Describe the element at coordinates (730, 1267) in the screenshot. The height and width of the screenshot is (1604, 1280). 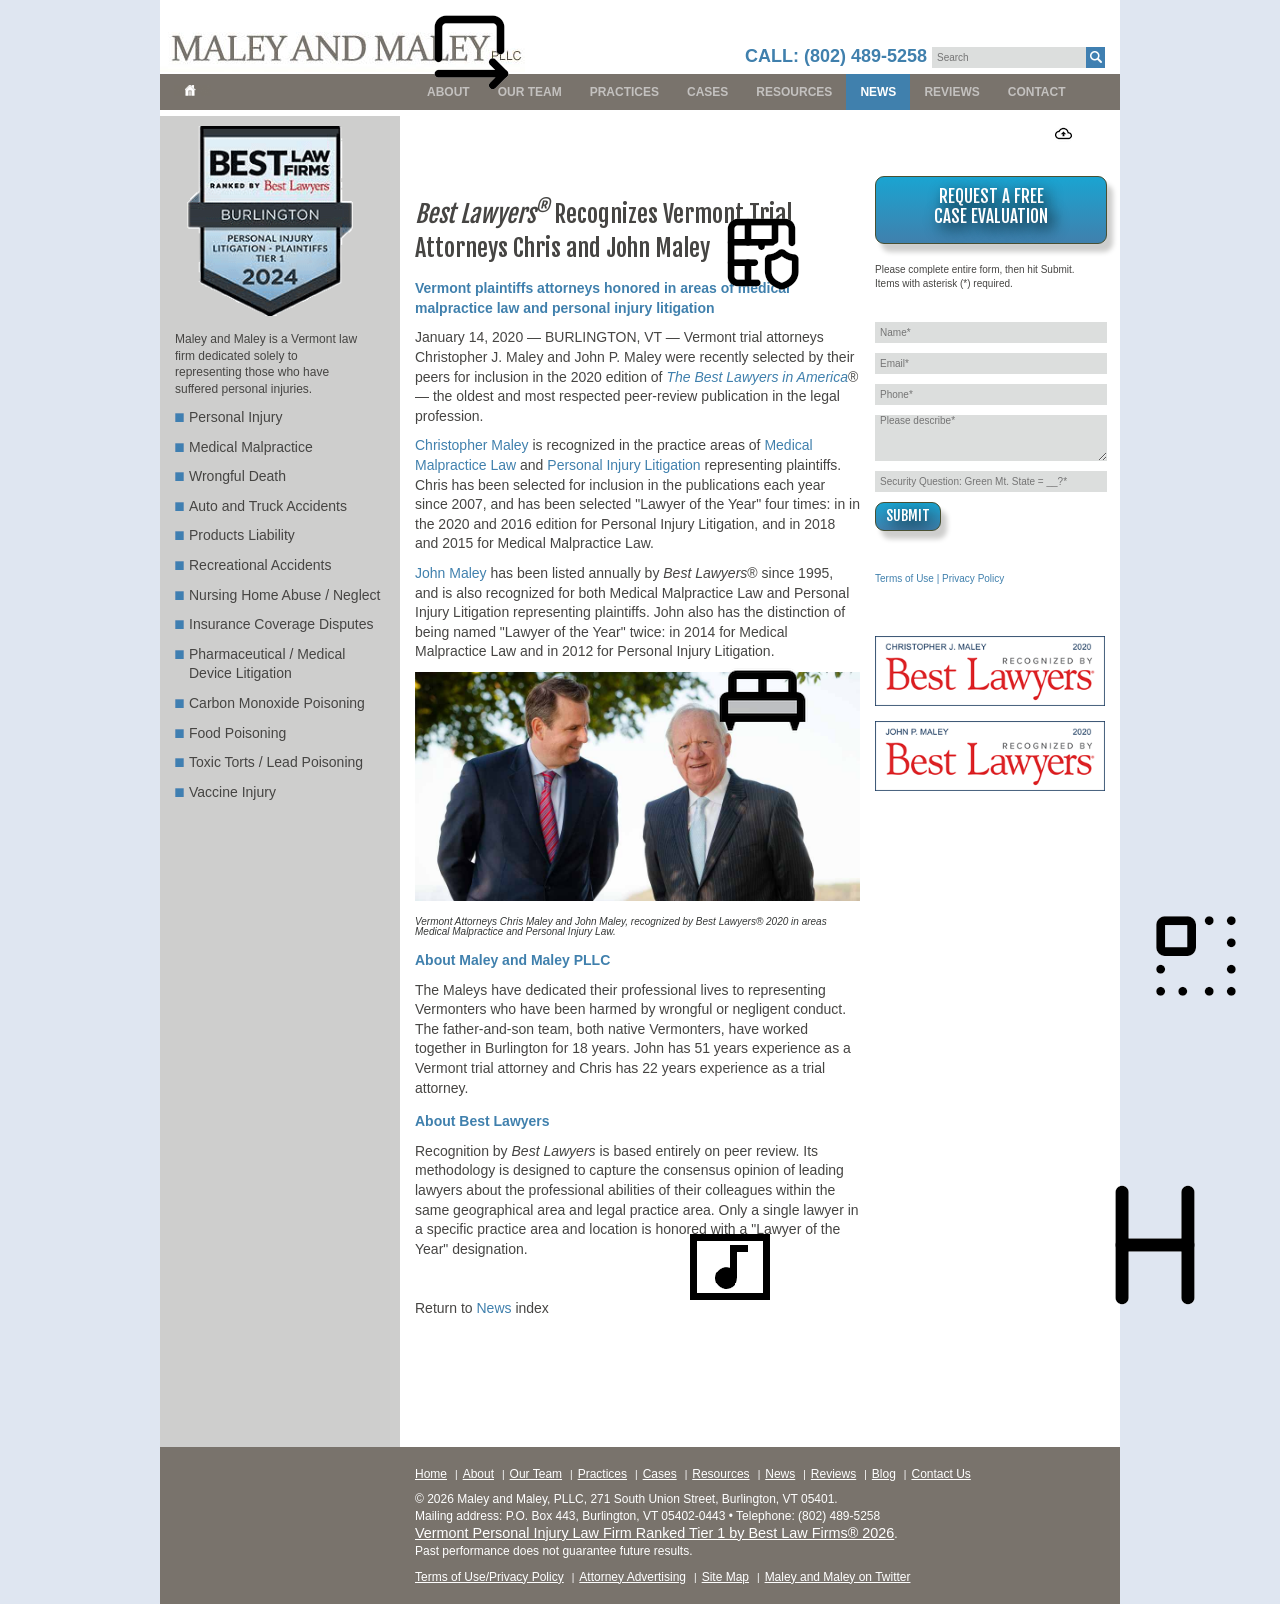
I see `play or browse music videos` at that location.